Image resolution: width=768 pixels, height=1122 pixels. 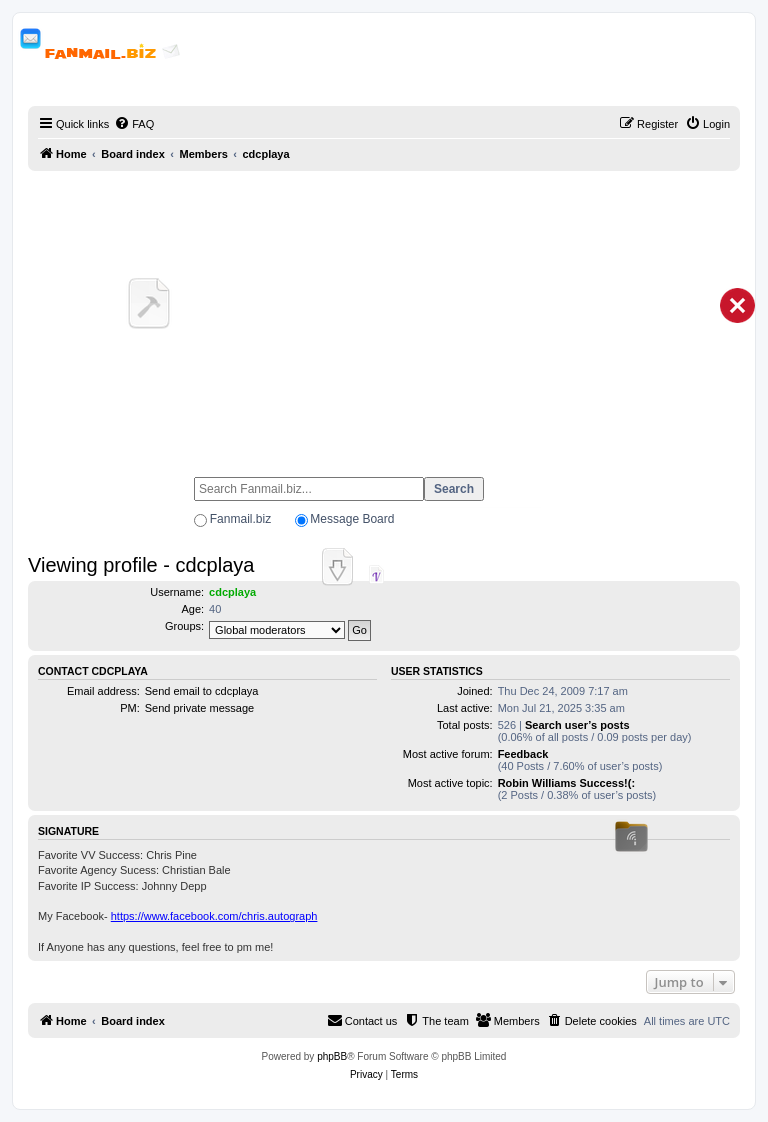 What do you see at coordinates (337, 566) in the screenshot?
I see `install a file or software package` at bounding box center [337, 566].